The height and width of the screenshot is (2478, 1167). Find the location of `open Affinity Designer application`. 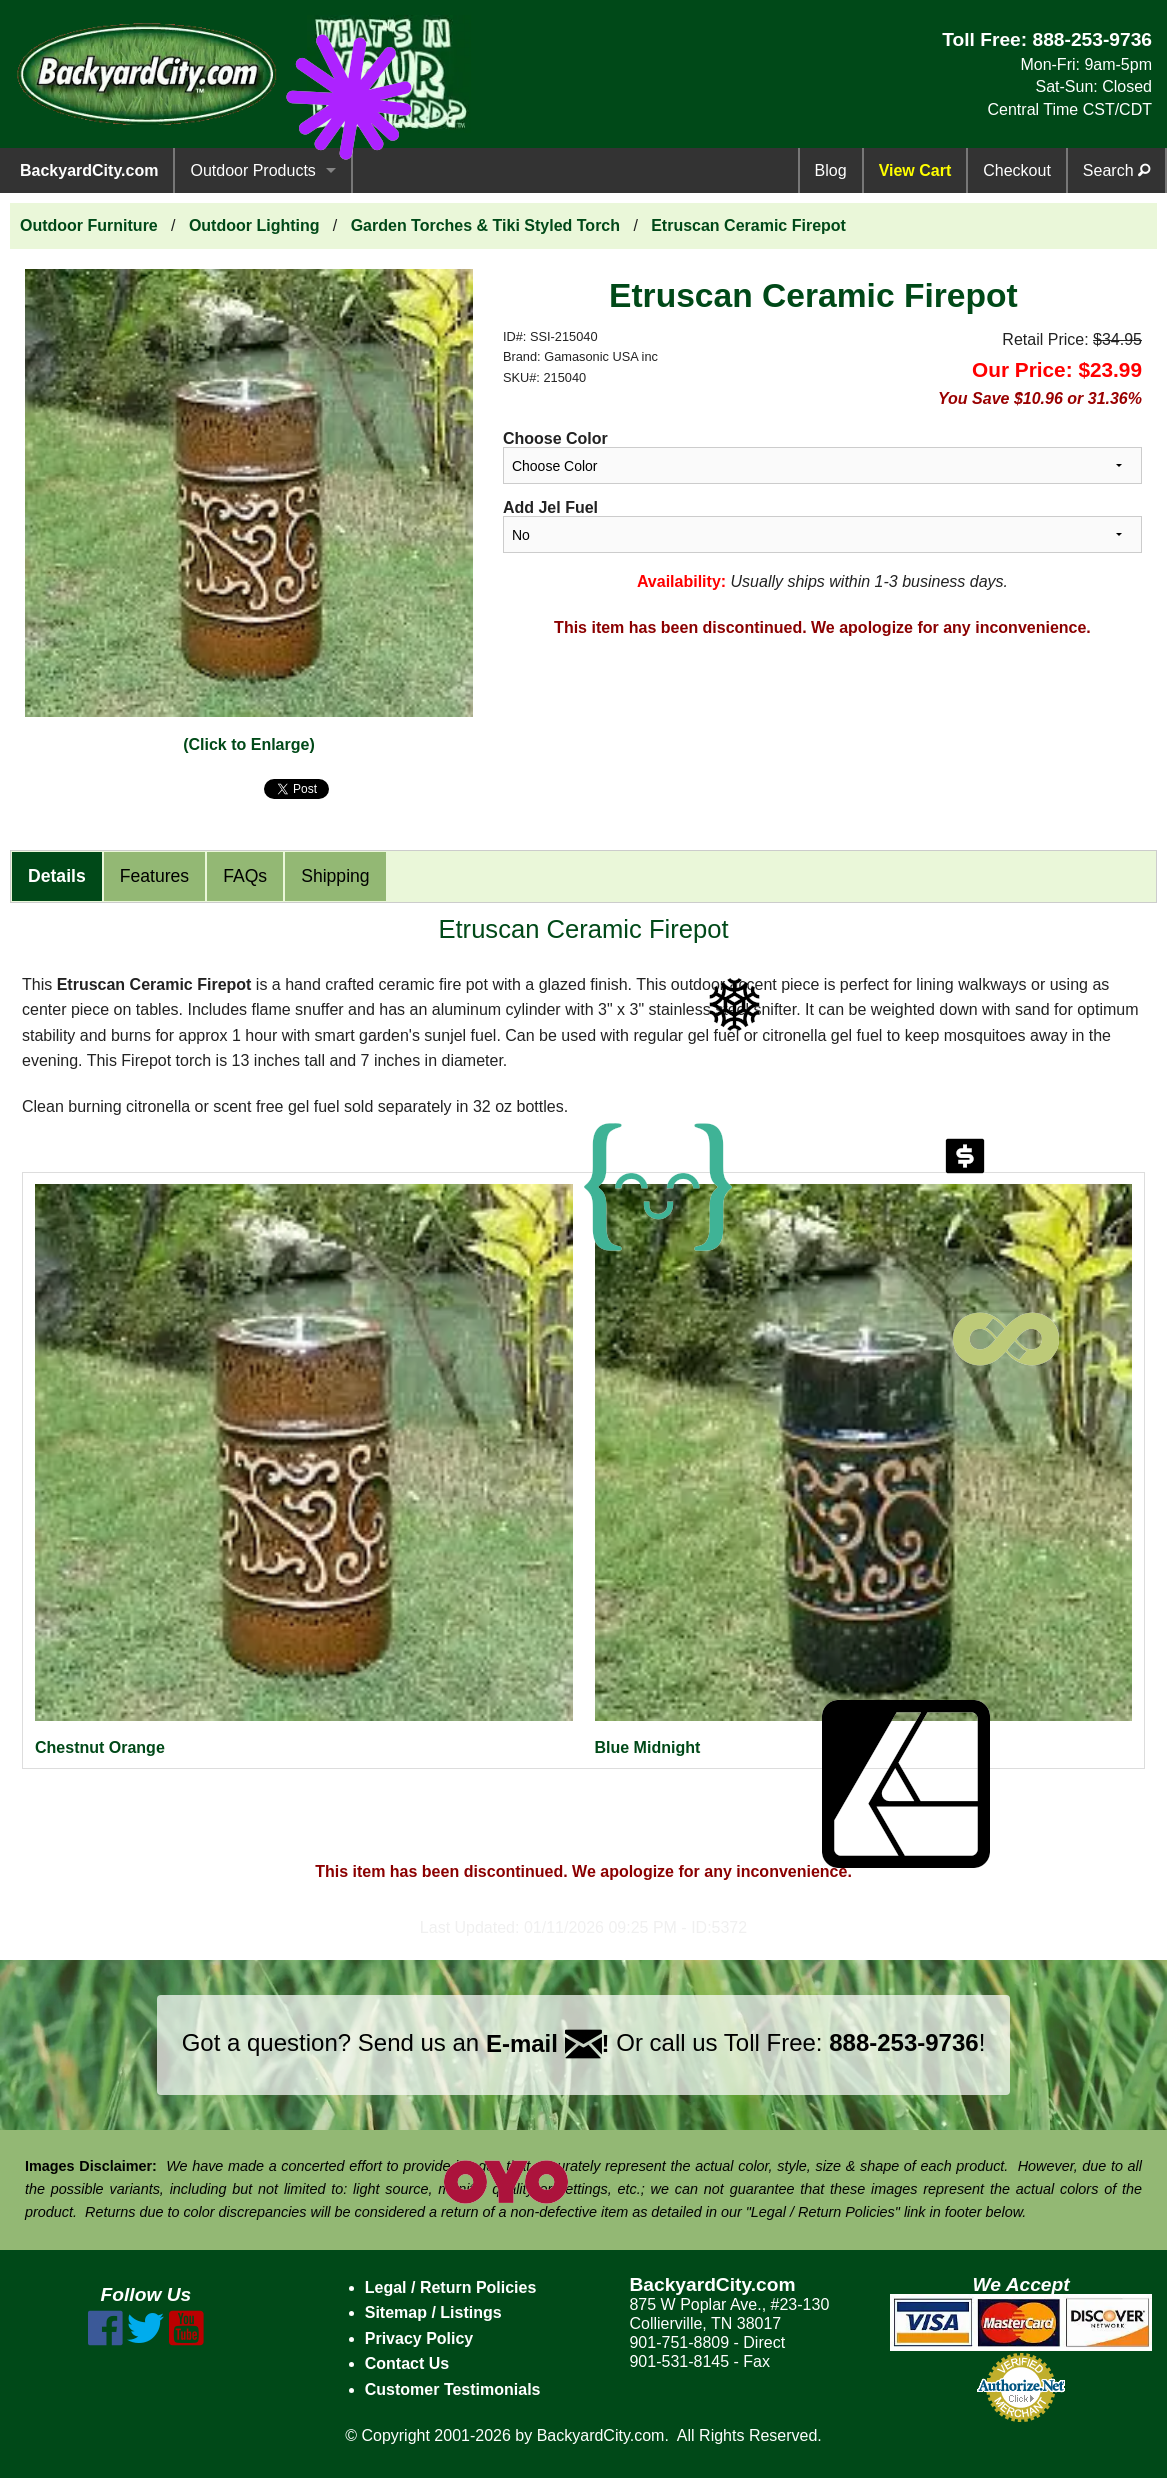

open Affinity Designer application is located at coordinates (906, 1784).